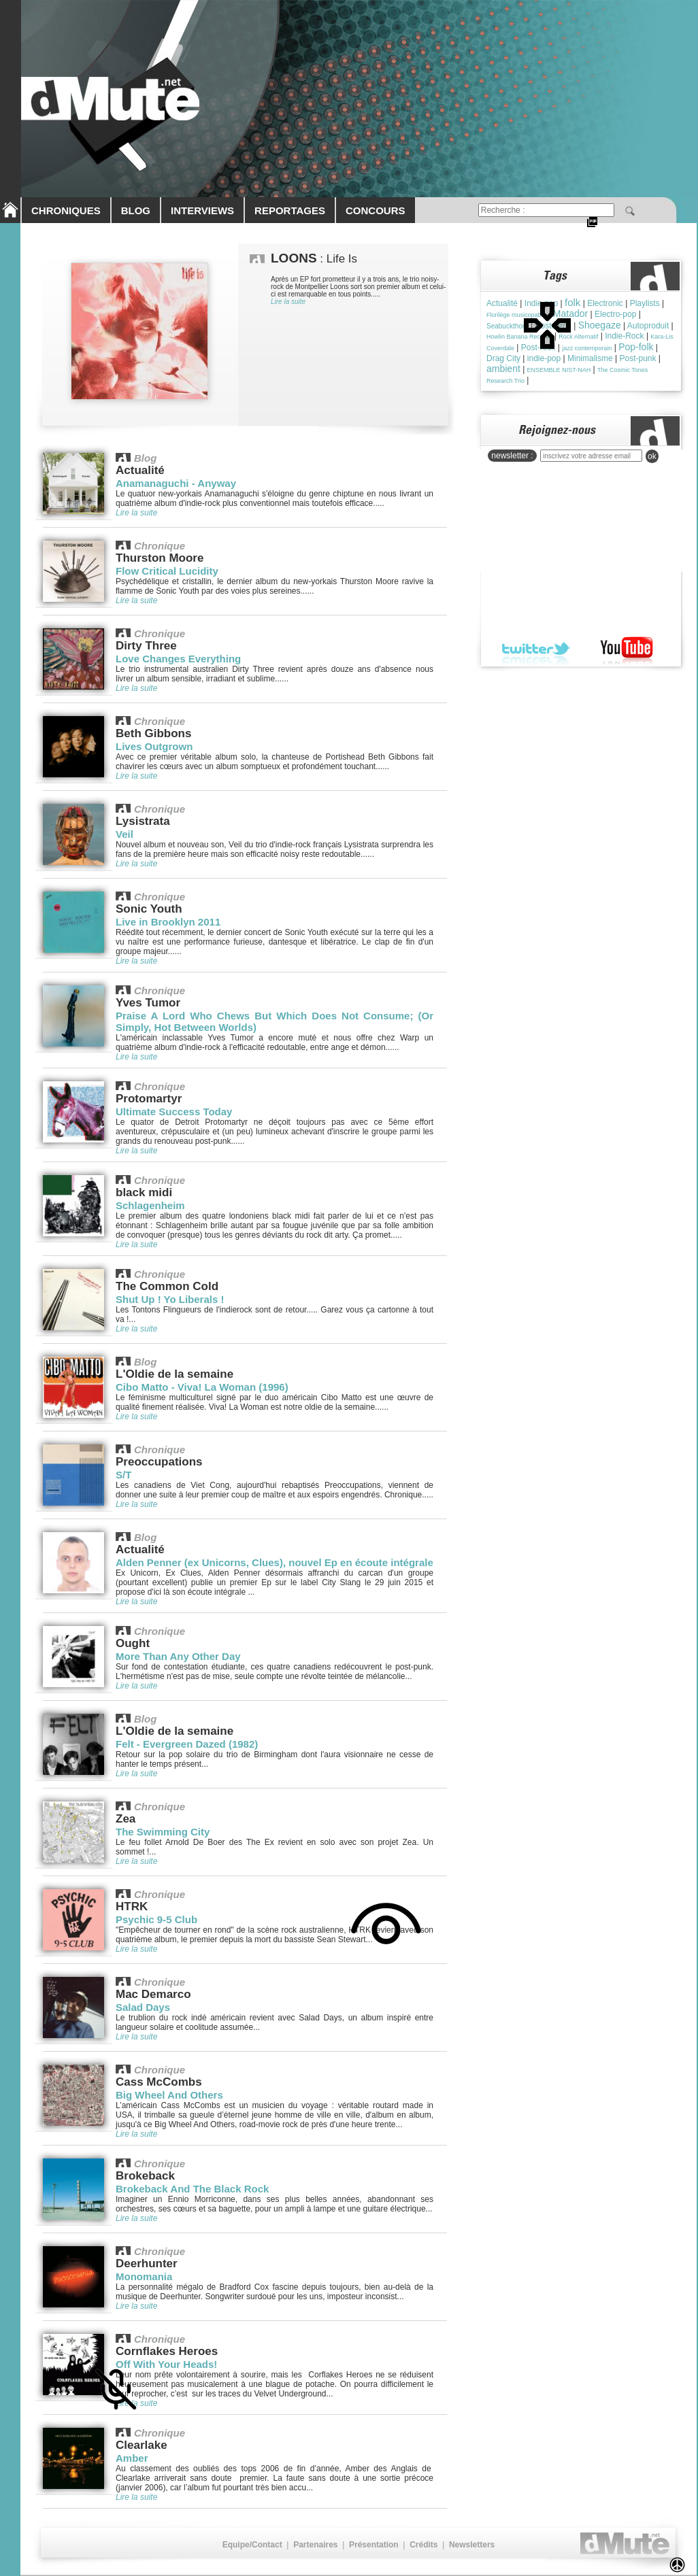  I want to click on save or export as PDF, so click(592, 222).